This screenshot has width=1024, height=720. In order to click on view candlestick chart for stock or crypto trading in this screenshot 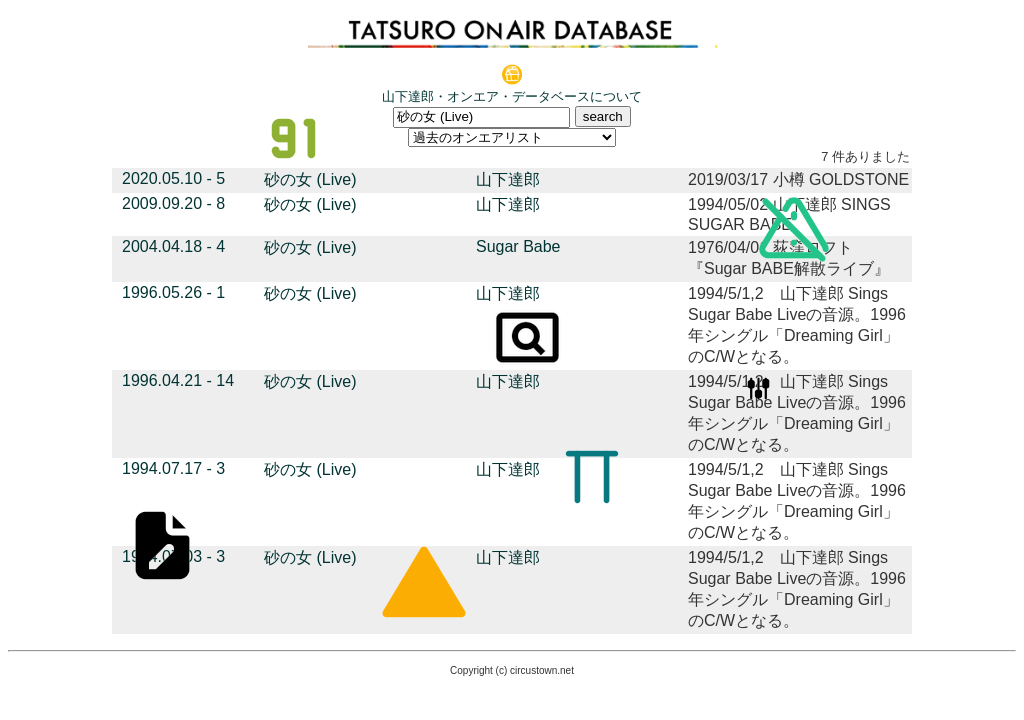, I will do `click(758, 388)`.